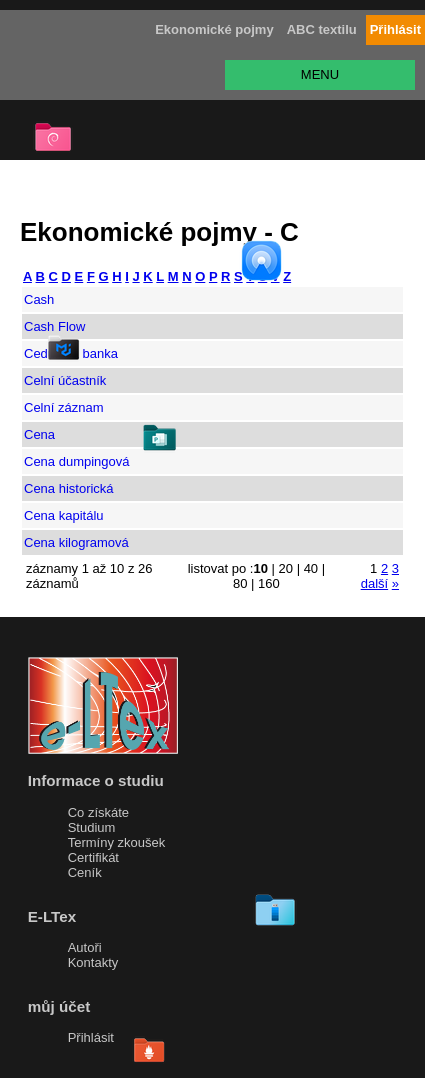 The height and width of the screenshot is (1078, 425). What do you see at coordinates (63, 348) in the screenshot?
I see `open folder containing Material UI project files` at bounding box center [63, 348].